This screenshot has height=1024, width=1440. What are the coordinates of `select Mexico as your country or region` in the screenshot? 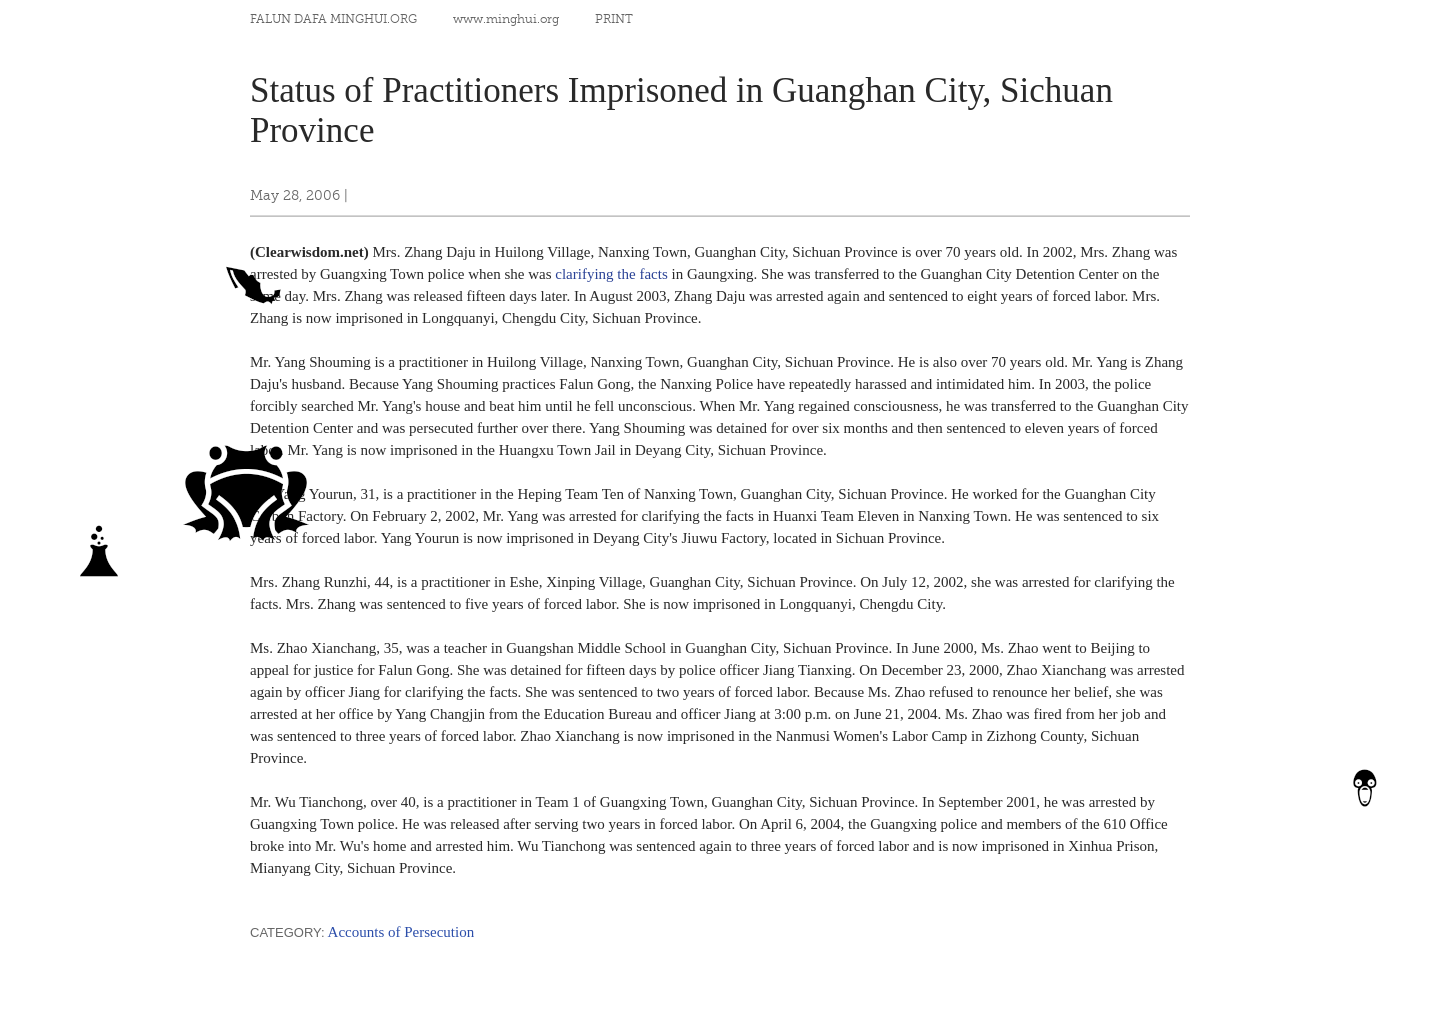 It's located at (253, 285).